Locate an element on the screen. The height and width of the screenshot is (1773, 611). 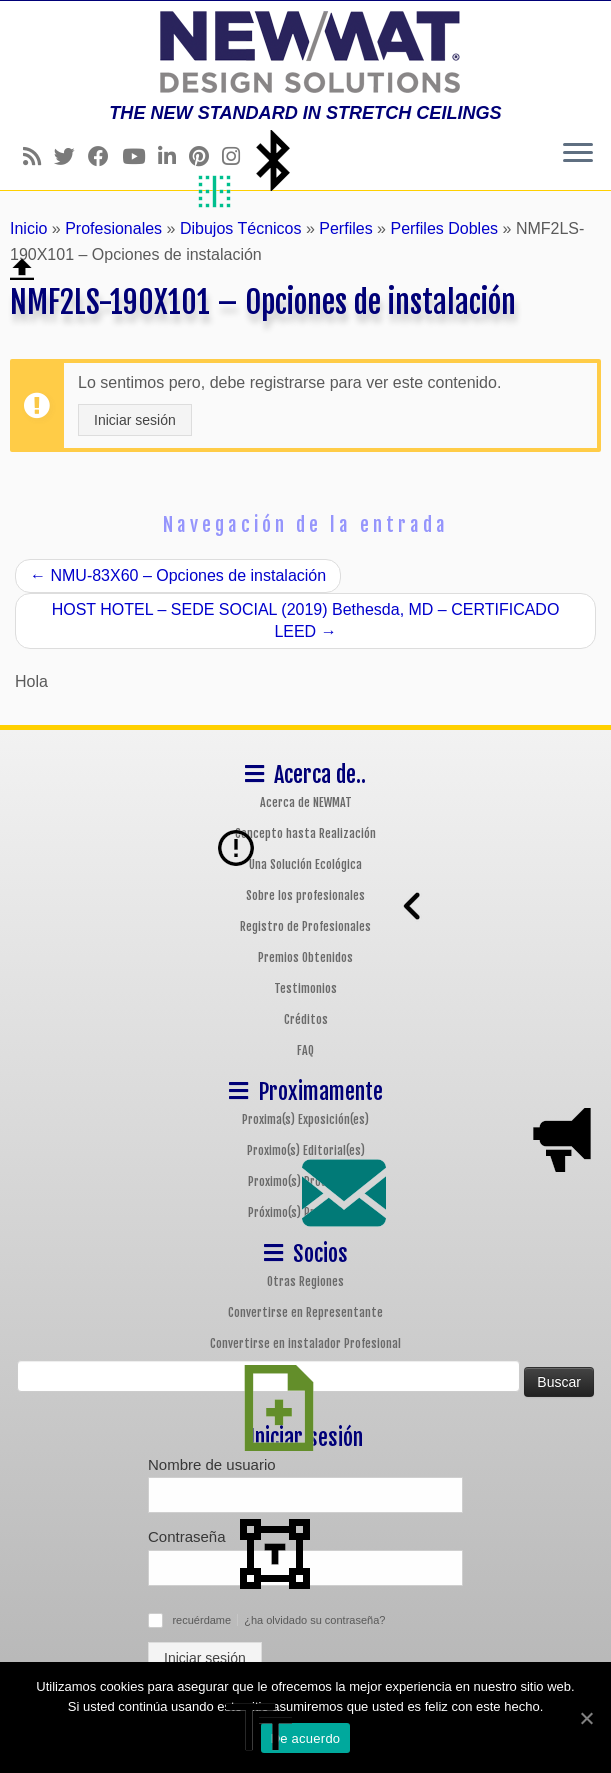
toggle bluetooth connectivity on or off is located at coordinates (273, 160).